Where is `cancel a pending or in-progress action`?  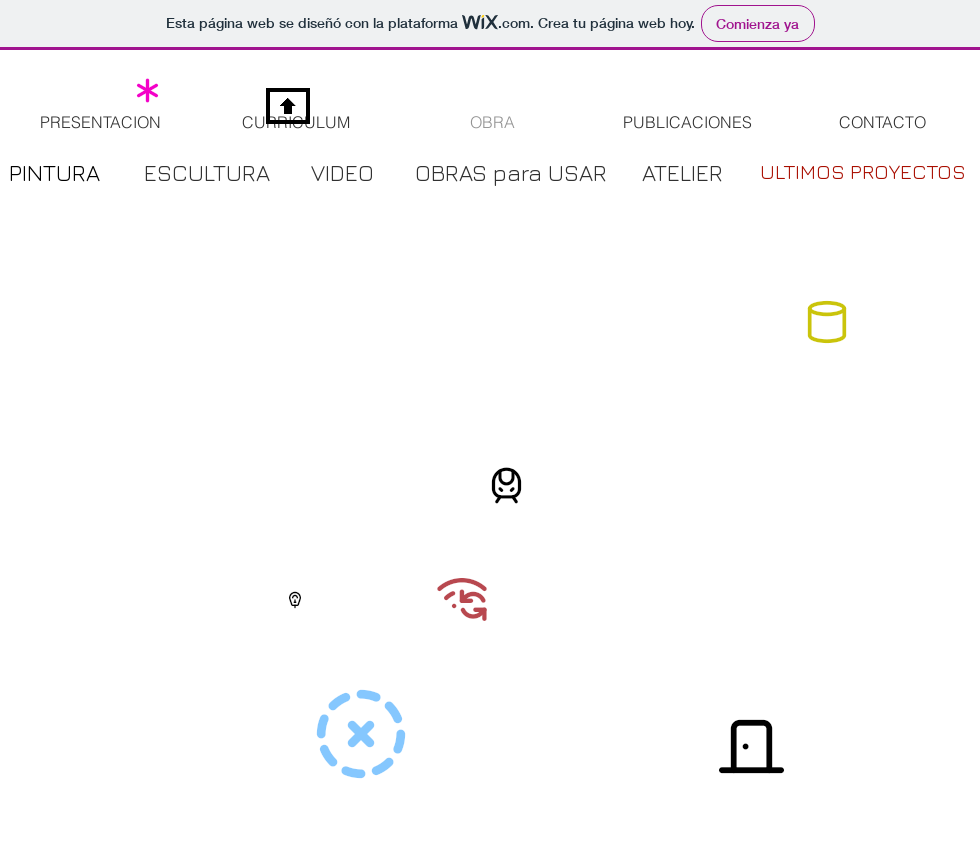 cancel a pending or in-progress action is located at coordinates (361, 734).